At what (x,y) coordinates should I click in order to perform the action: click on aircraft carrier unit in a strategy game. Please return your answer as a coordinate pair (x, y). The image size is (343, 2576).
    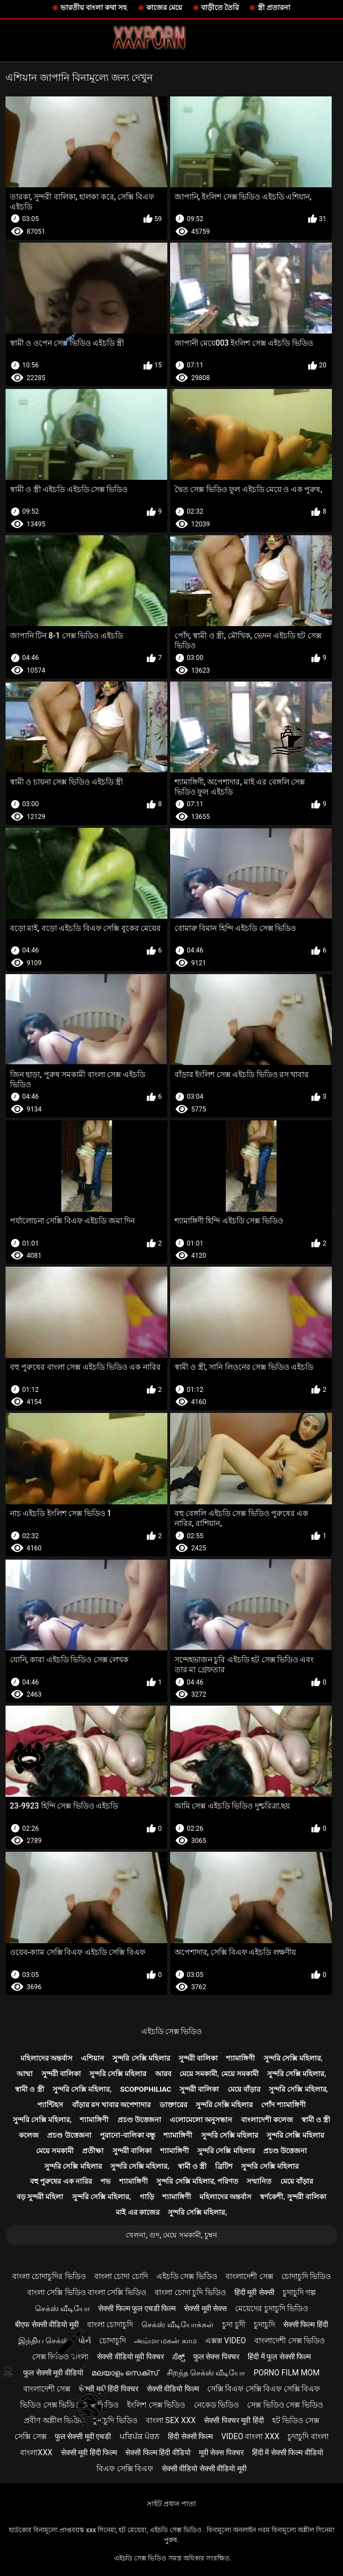
    Looking at the image, I should click on (288, 741).